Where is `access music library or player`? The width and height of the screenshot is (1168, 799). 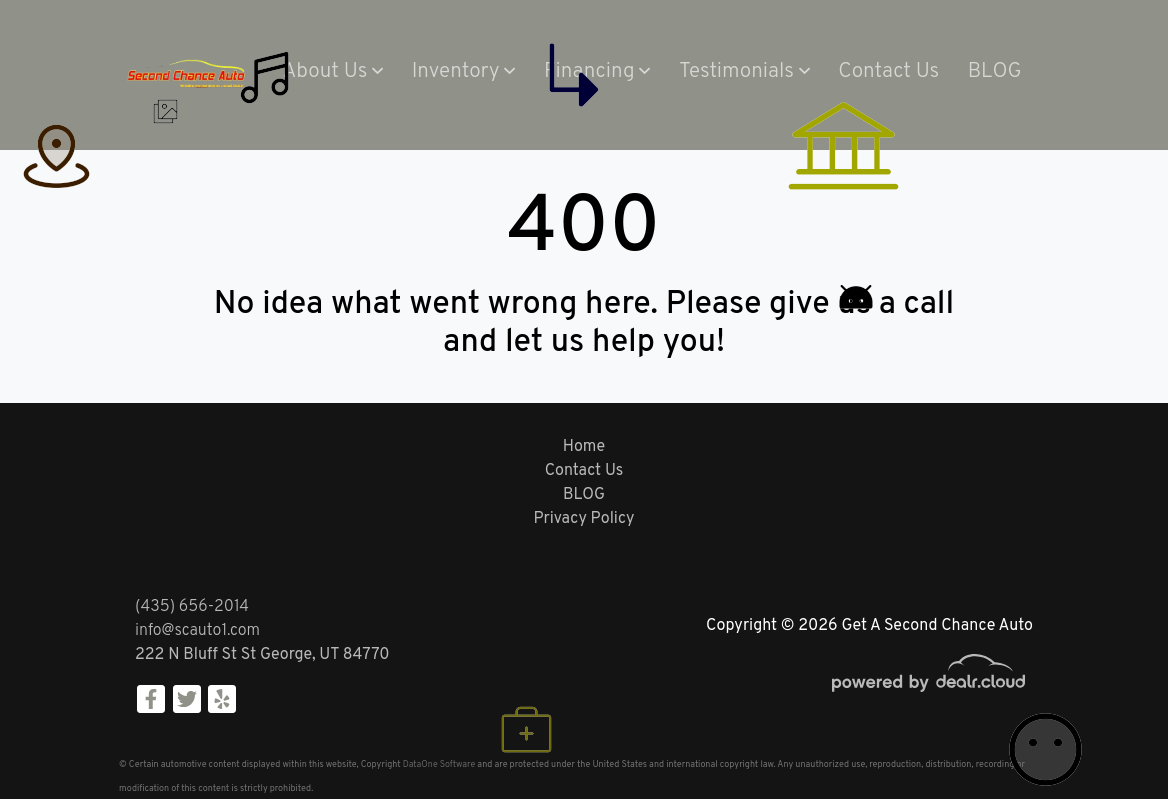 access music library or player is located at coordinates (267, 78).